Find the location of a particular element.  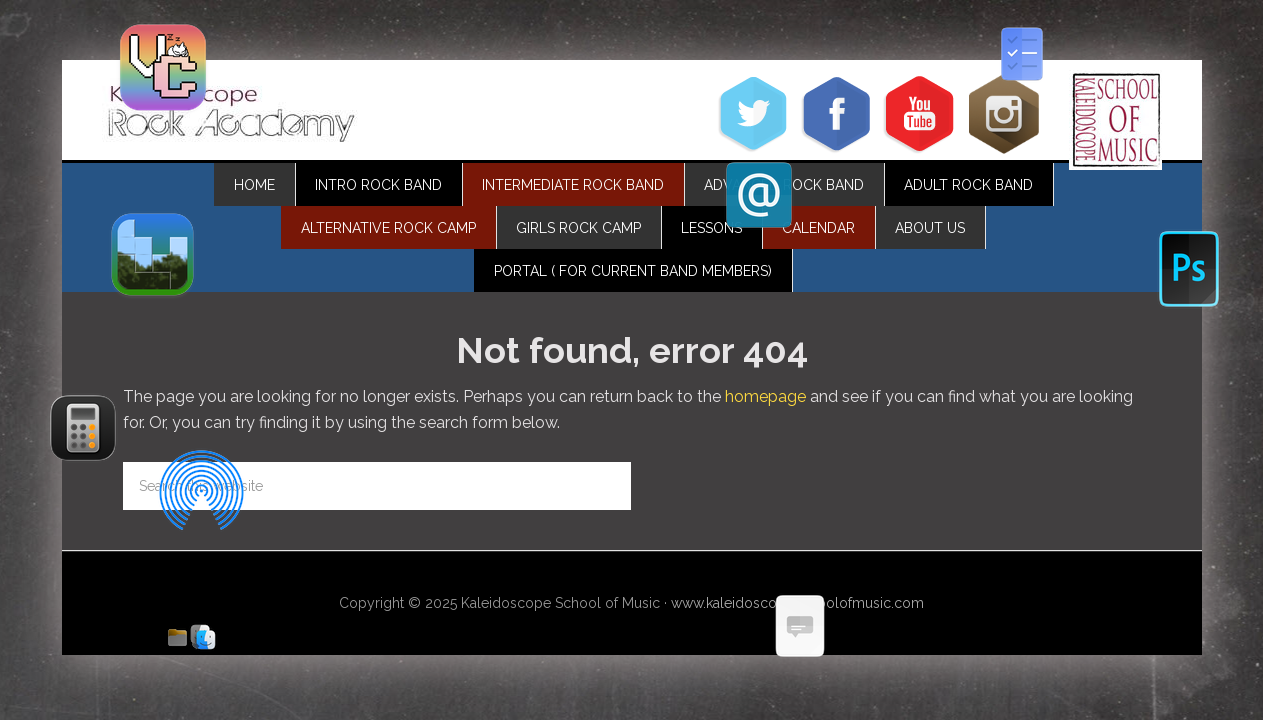

a SAMI subtitle or caption file is located at coordinates (800, 626).